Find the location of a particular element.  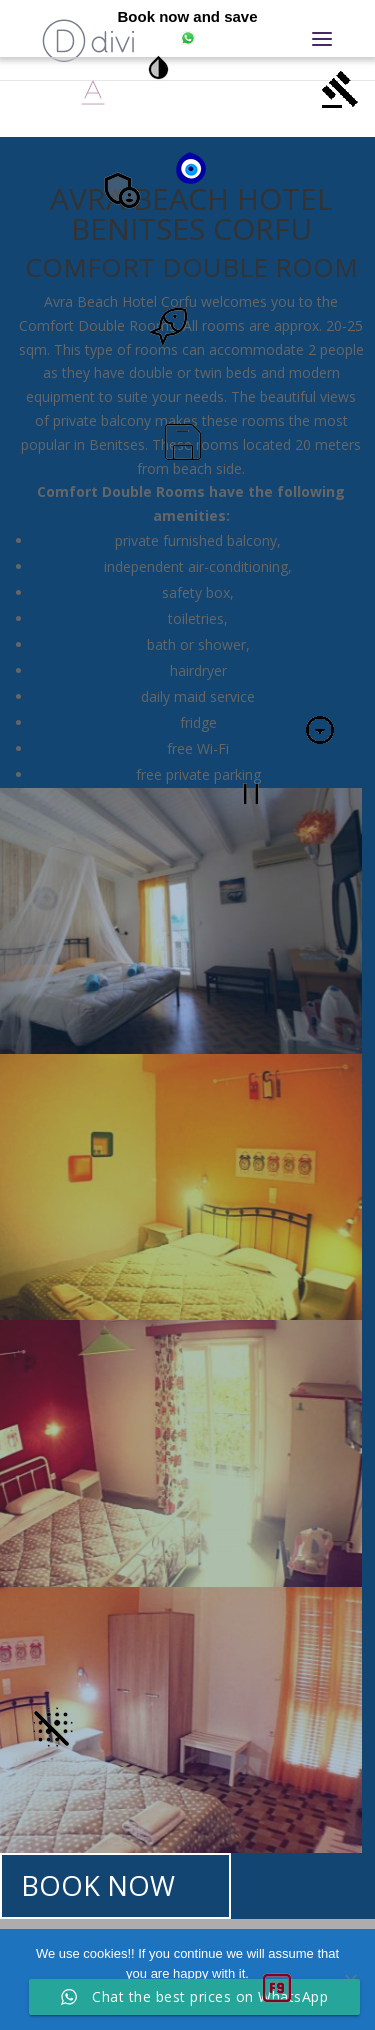

disable blur effect is located at coordinates (53, 1727).